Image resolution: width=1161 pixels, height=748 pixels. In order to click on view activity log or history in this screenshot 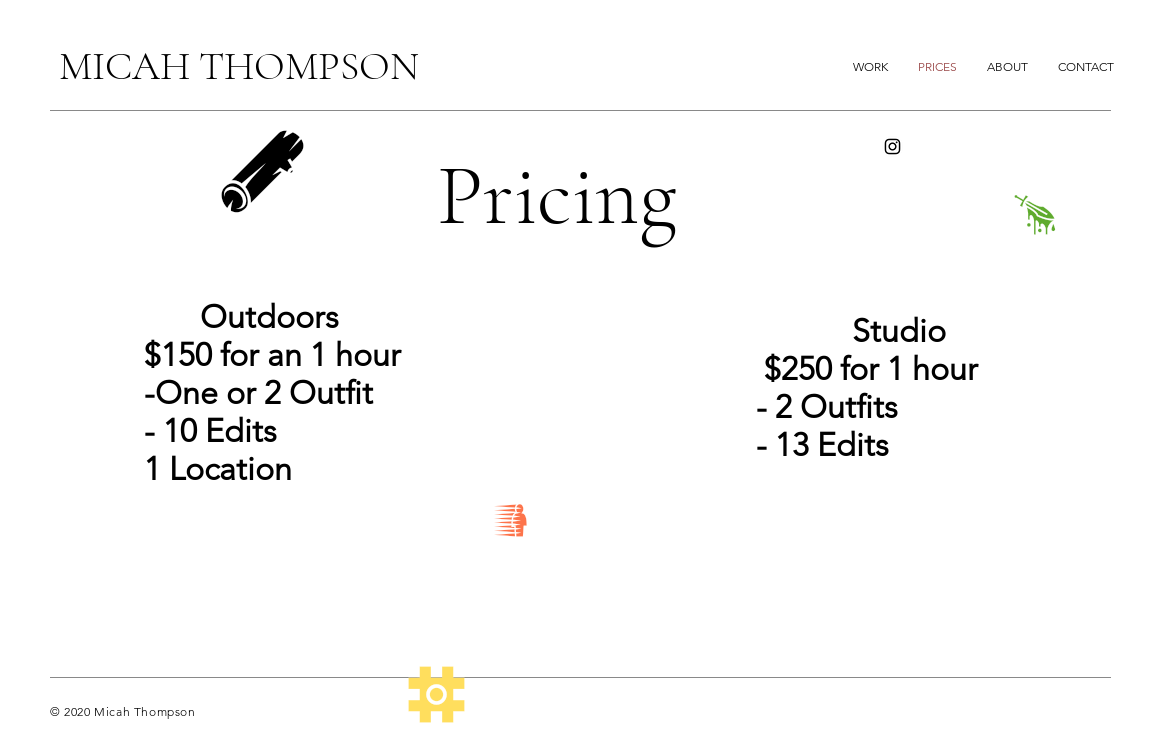, I will do `click(262, 171)`.